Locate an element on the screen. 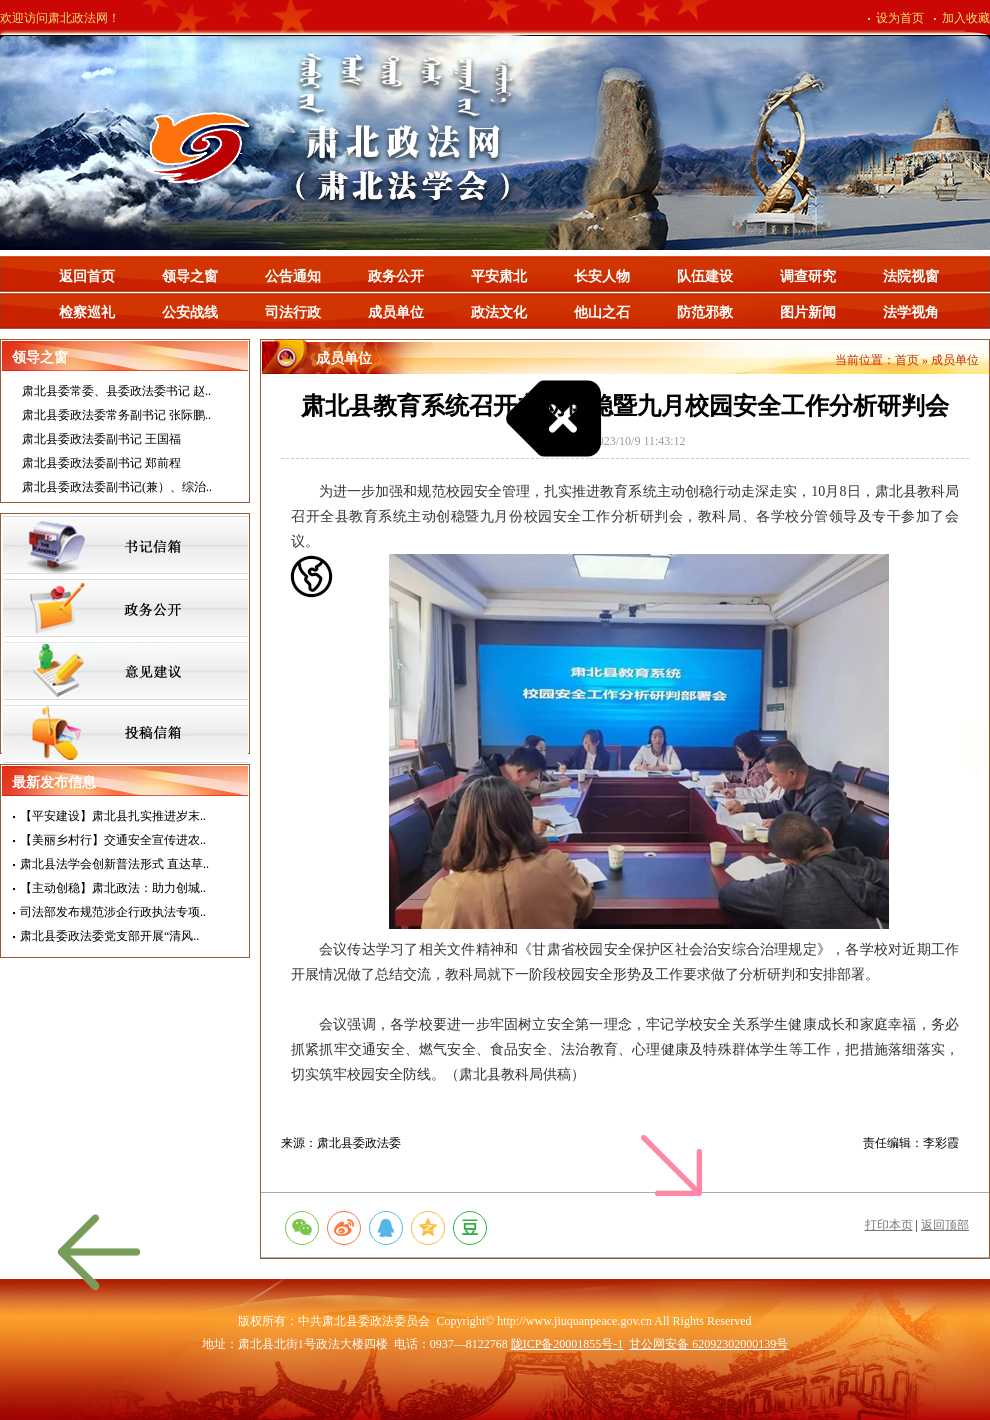 The image size is (990, 1420). navigate to the next item diagonally is located at coordinates (671, 1165).